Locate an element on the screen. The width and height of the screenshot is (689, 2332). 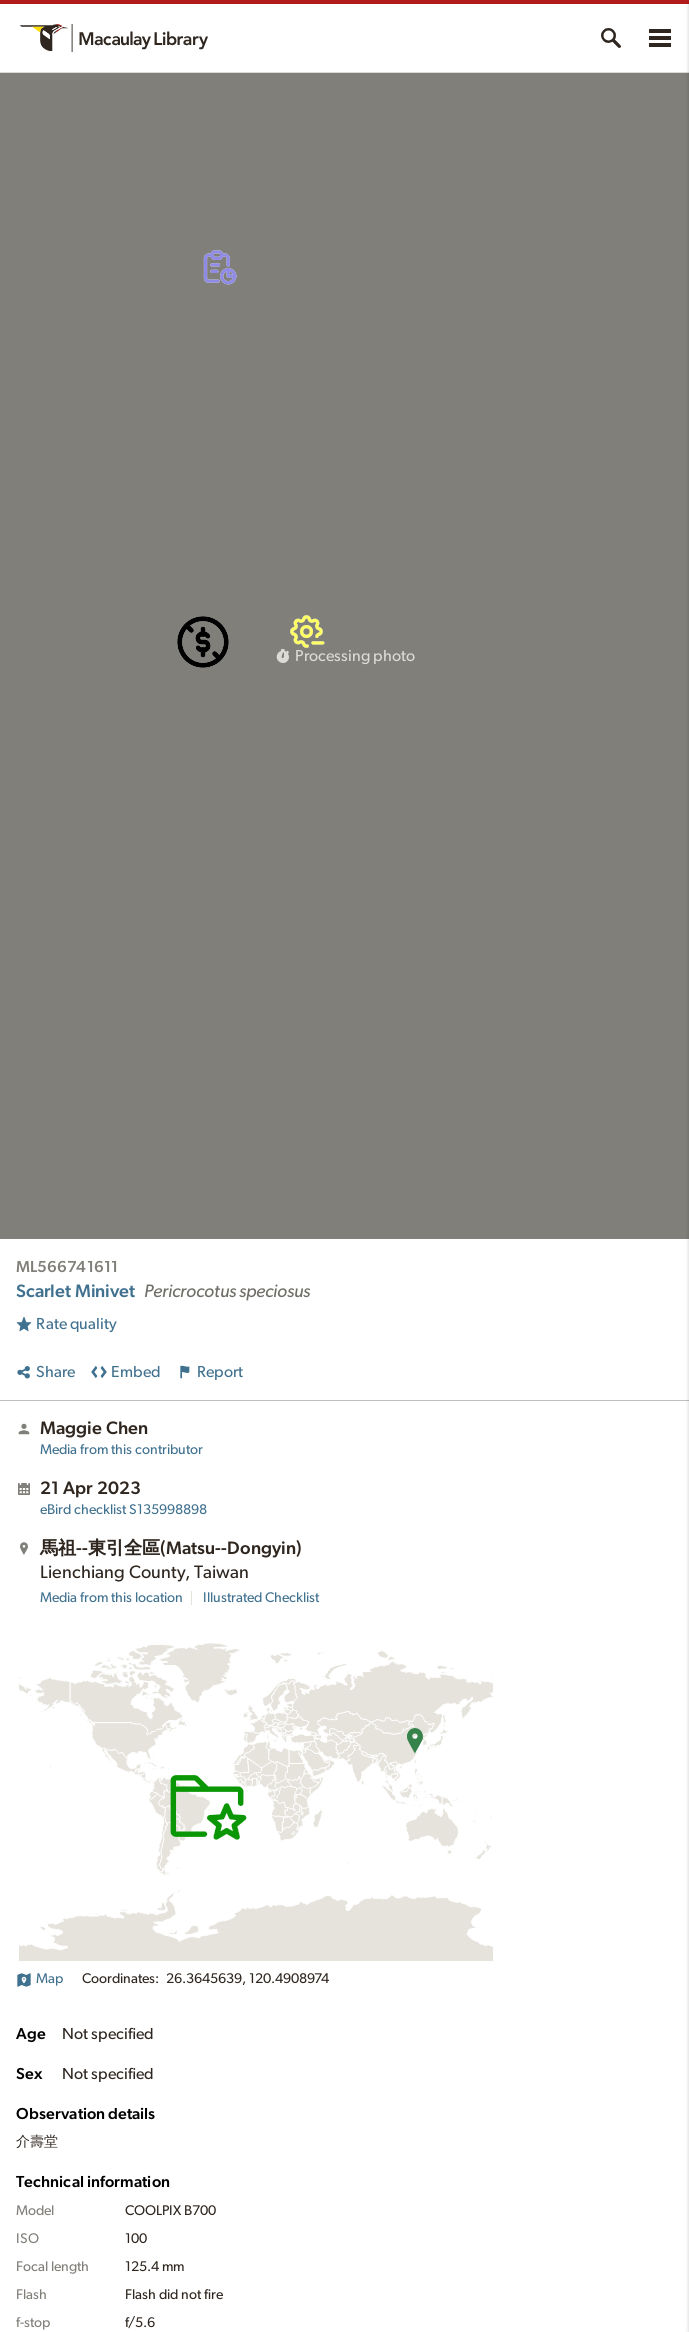
access your starred or favorite folder is located at coordinates (207, 1806).